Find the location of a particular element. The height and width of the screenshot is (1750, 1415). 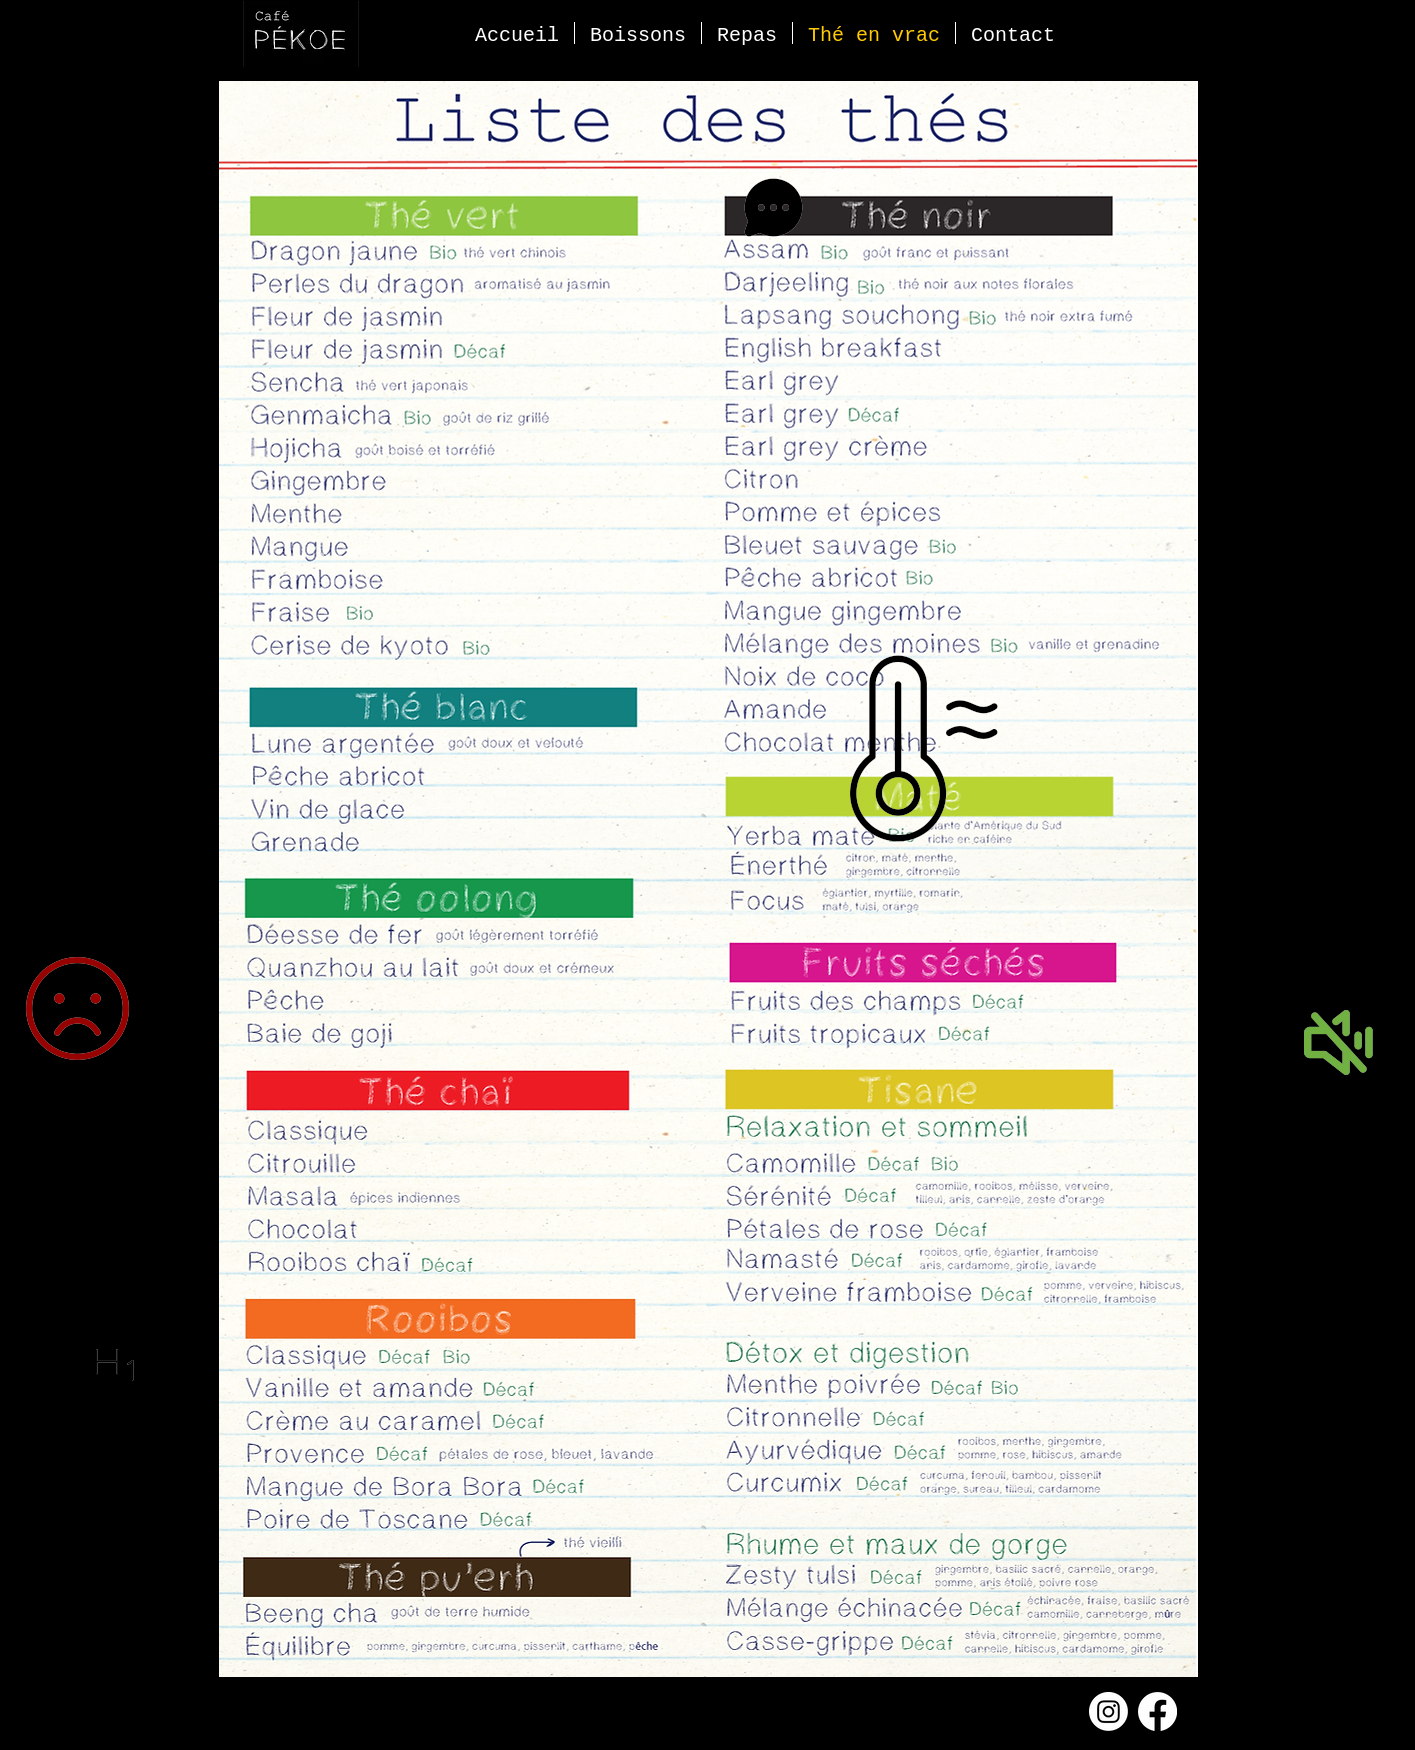

mute audio is located at coordinates (1336, 1042).